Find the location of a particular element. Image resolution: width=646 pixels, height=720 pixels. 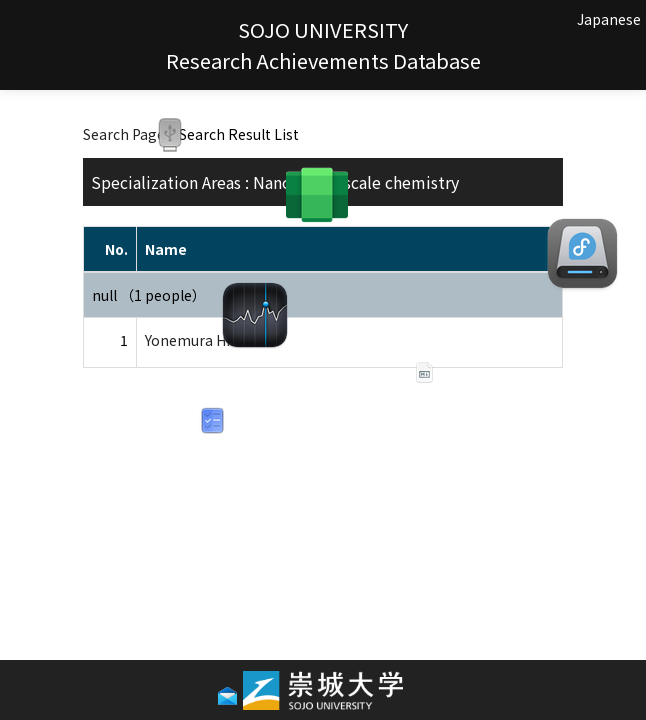

open android app or emulator is located at coordinates (317, 195).